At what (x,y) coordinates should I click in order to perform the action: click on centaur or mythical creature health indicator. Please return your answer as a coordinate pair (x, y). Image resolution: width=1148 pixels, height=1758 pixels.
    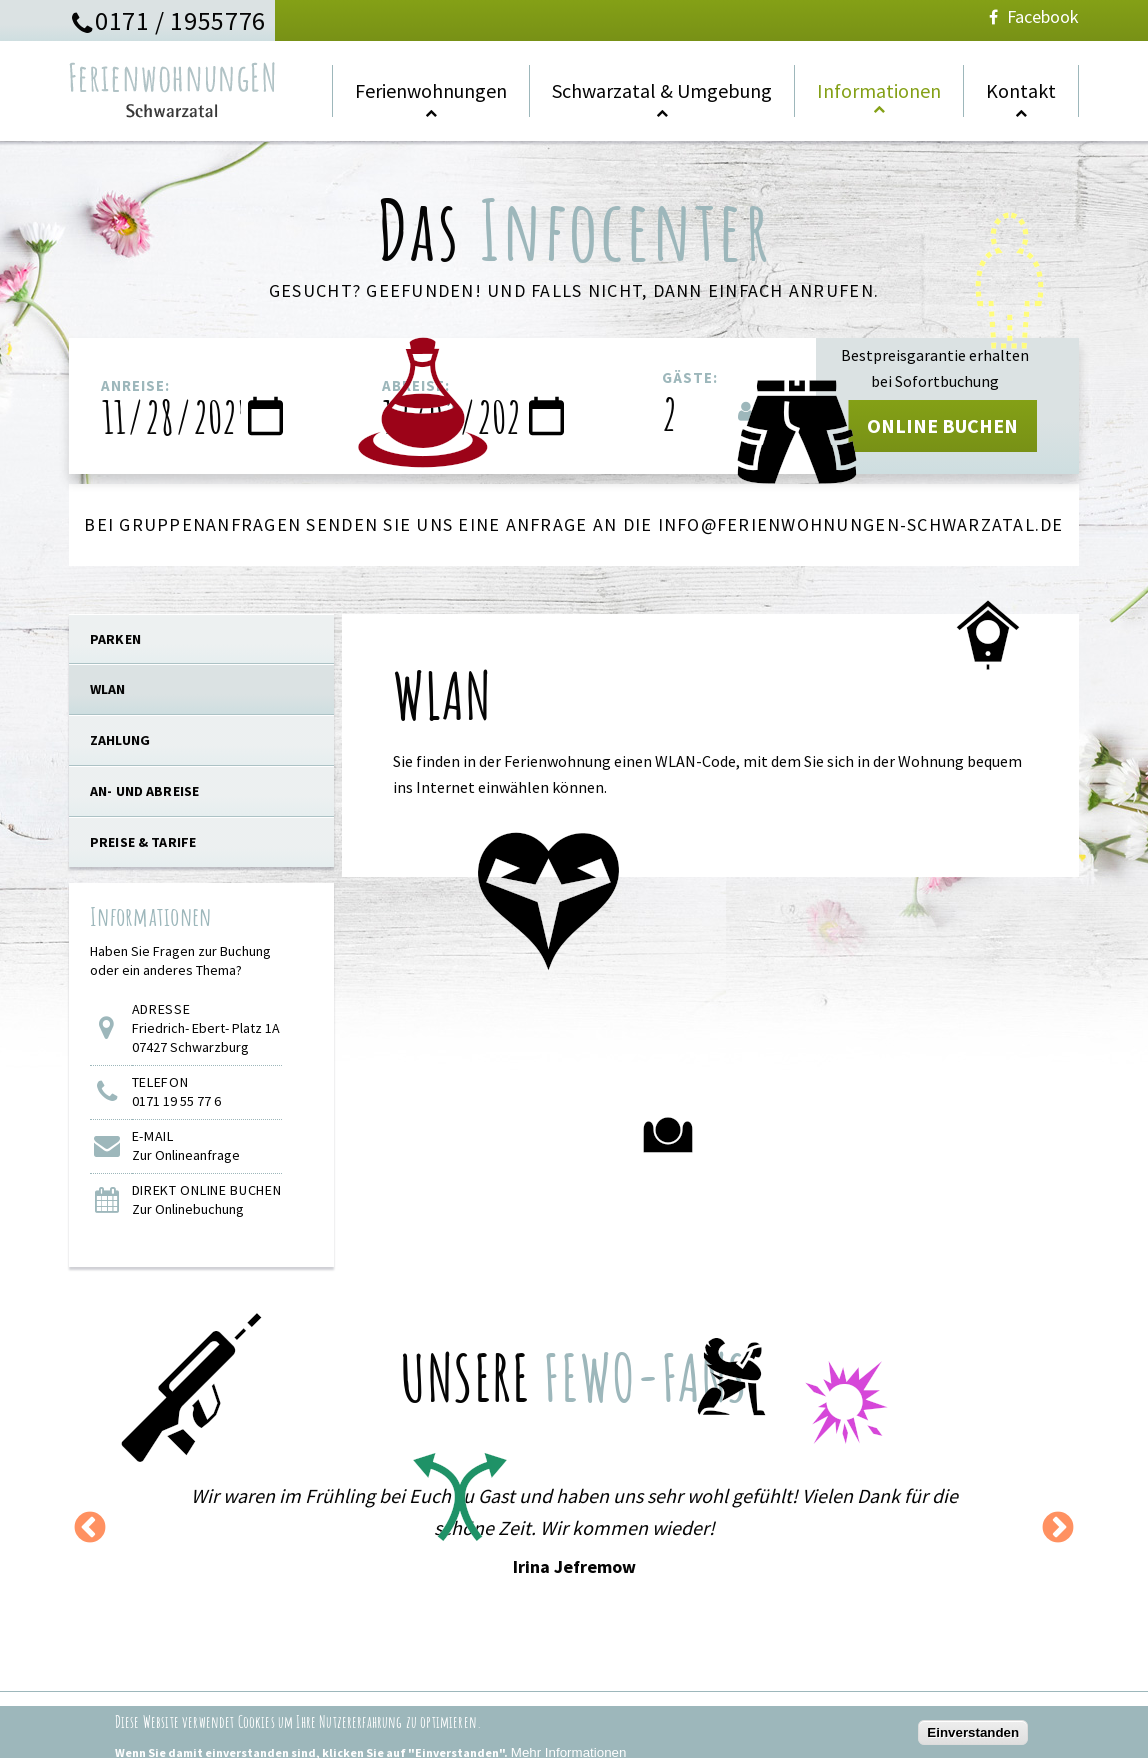
    Looking at the image, I should click on (548, 901).